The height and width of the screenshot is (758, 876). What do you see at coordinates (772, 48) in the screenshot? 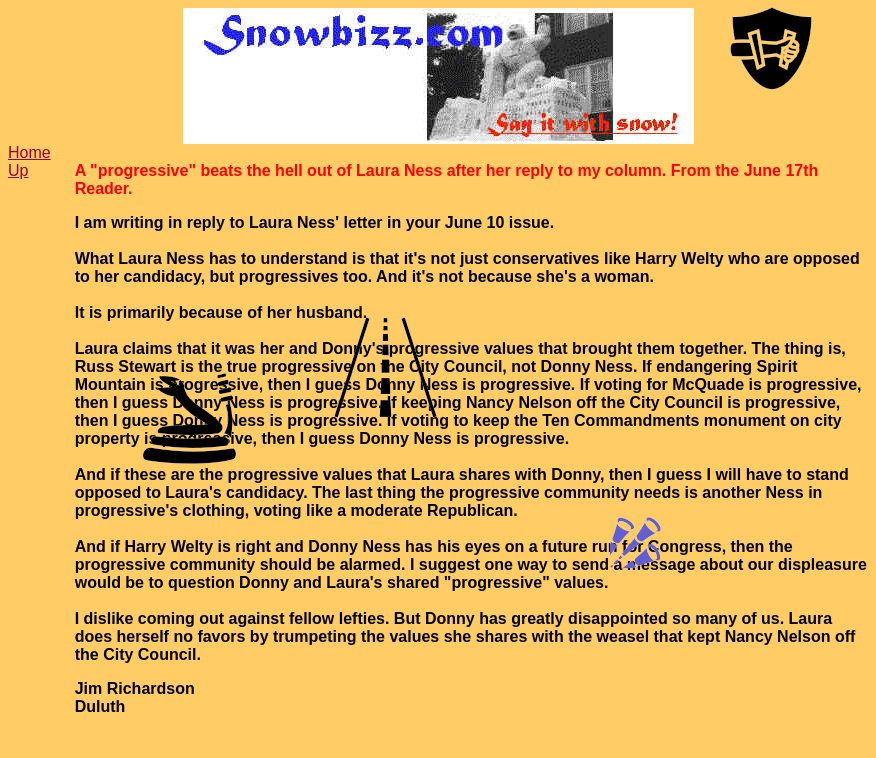
I see `equip or attach a shield to your character` at bounding box center [772, 48].